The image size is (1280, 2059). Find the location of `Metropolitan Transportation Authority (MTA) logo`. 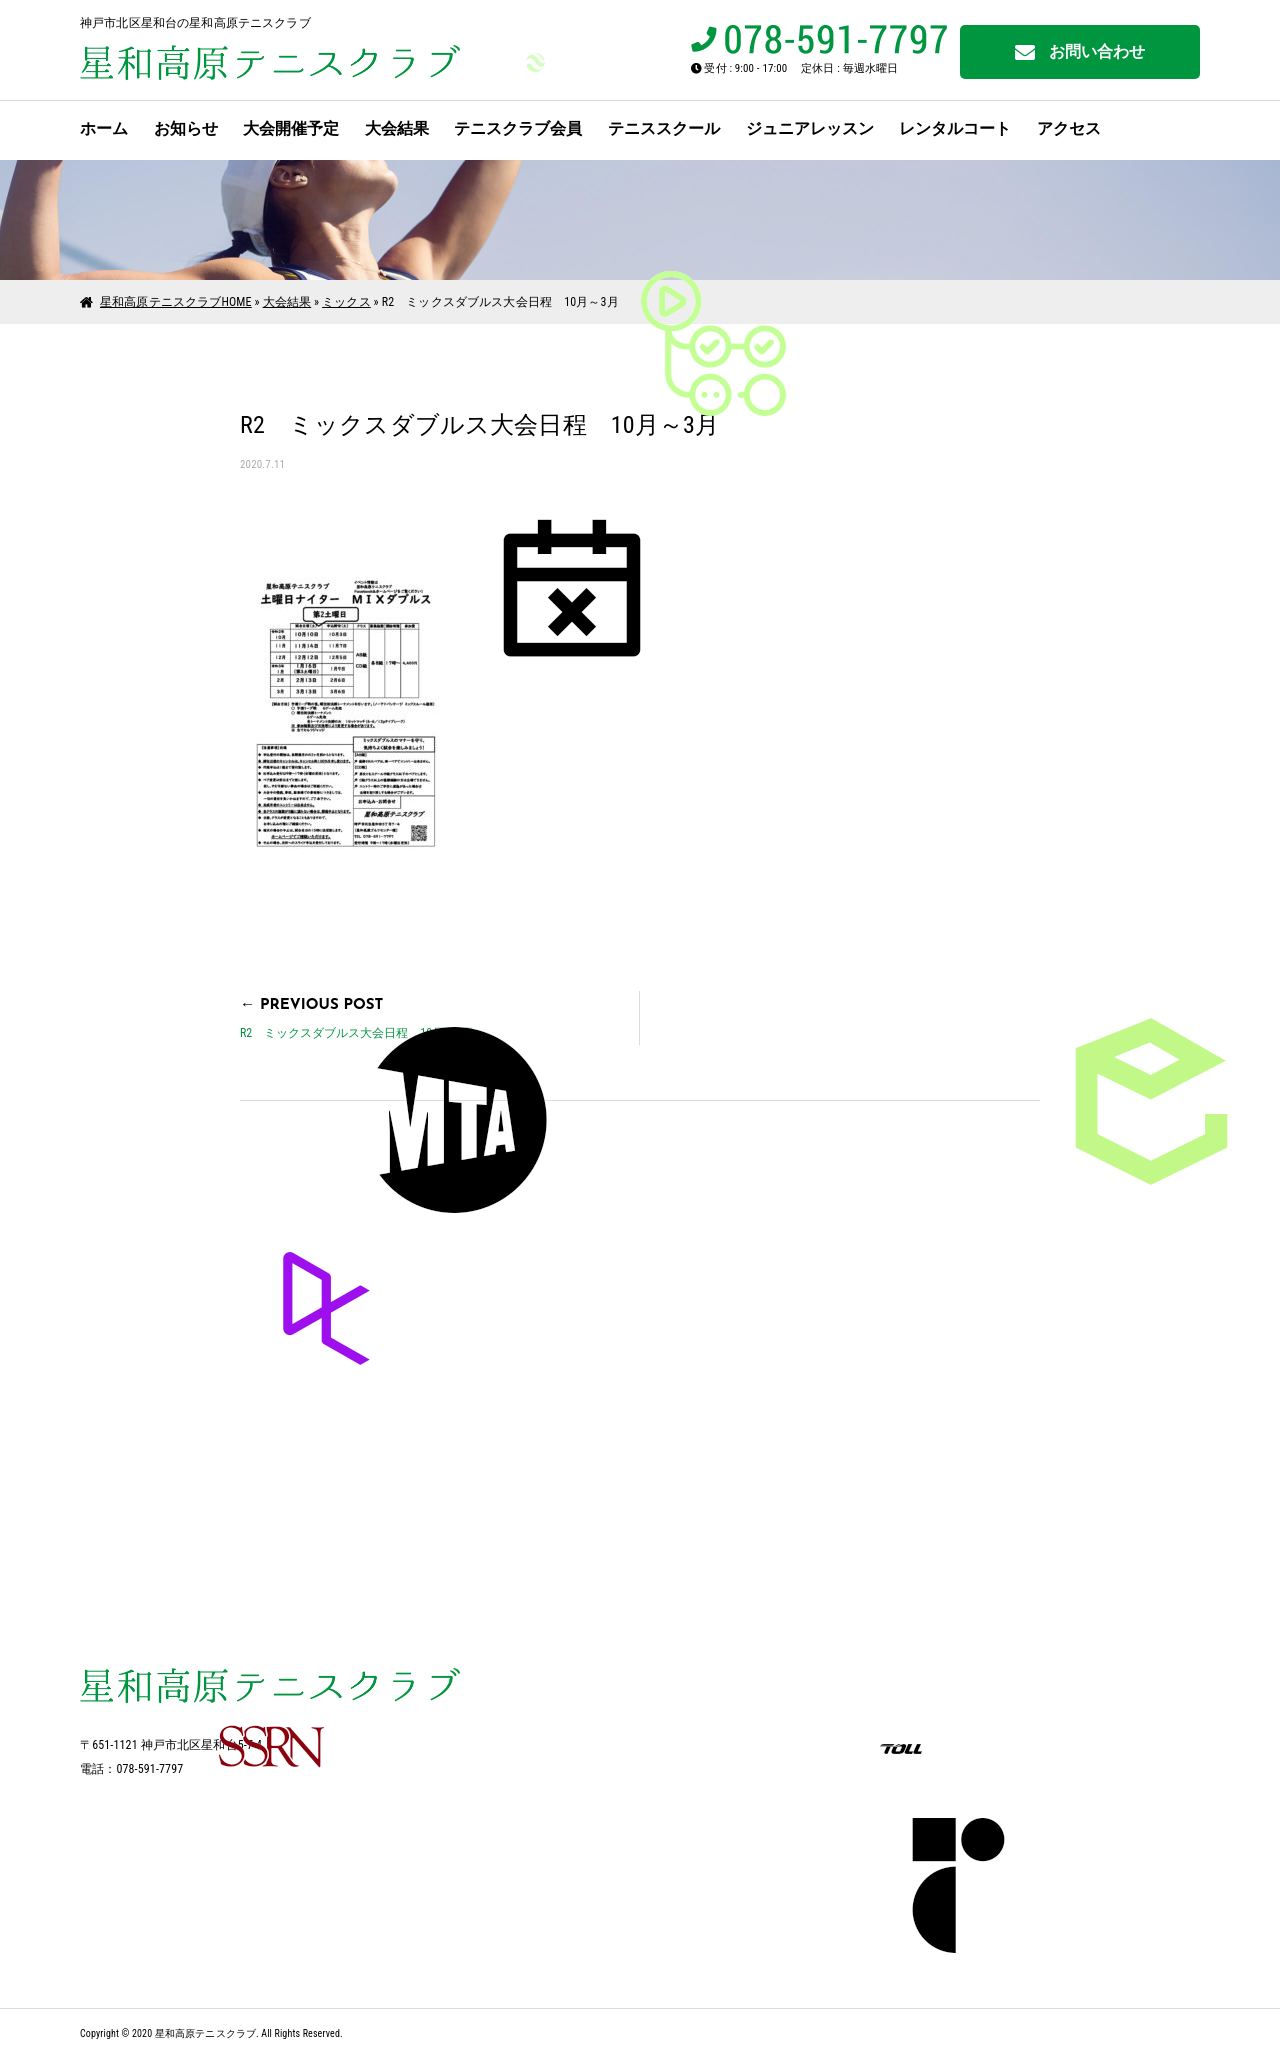

Metropolitan Transportation Authority (MTA) logo is located at coordinates (462, 1120).